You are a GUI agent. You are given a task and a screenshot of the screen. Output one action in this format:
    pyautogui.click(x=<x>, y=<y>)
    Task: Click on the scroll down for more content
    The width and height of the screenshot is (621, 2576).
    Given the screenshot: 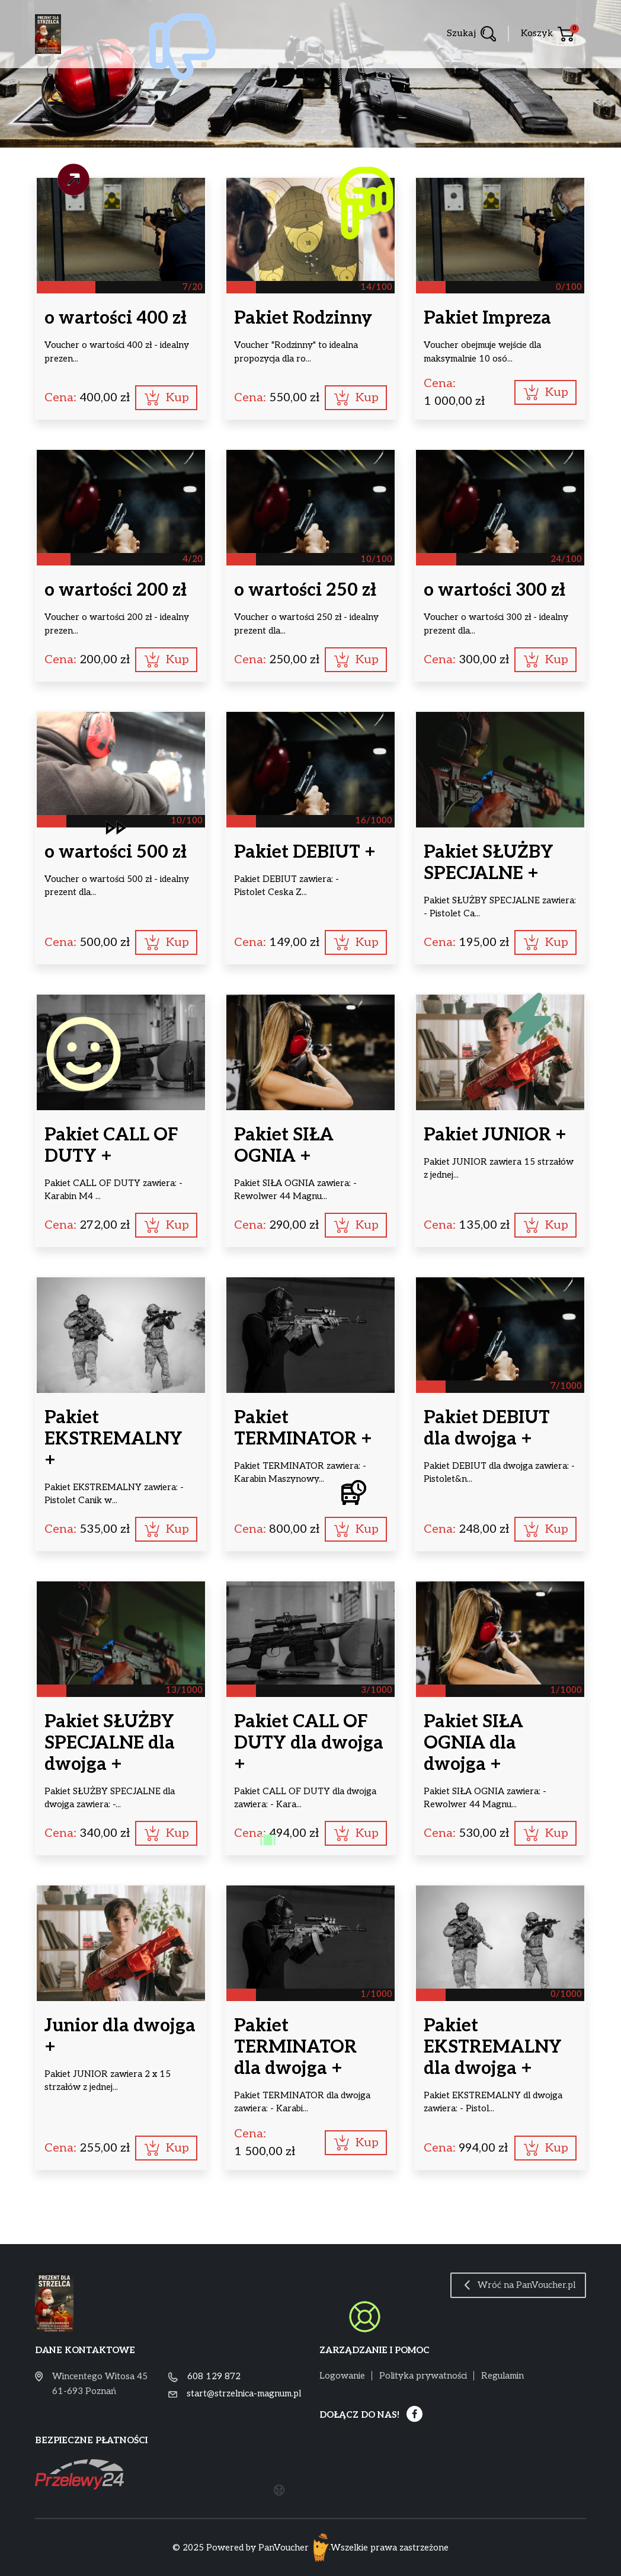 What is the action you would take?
    pyautogui.click(x=366, y=203)
    